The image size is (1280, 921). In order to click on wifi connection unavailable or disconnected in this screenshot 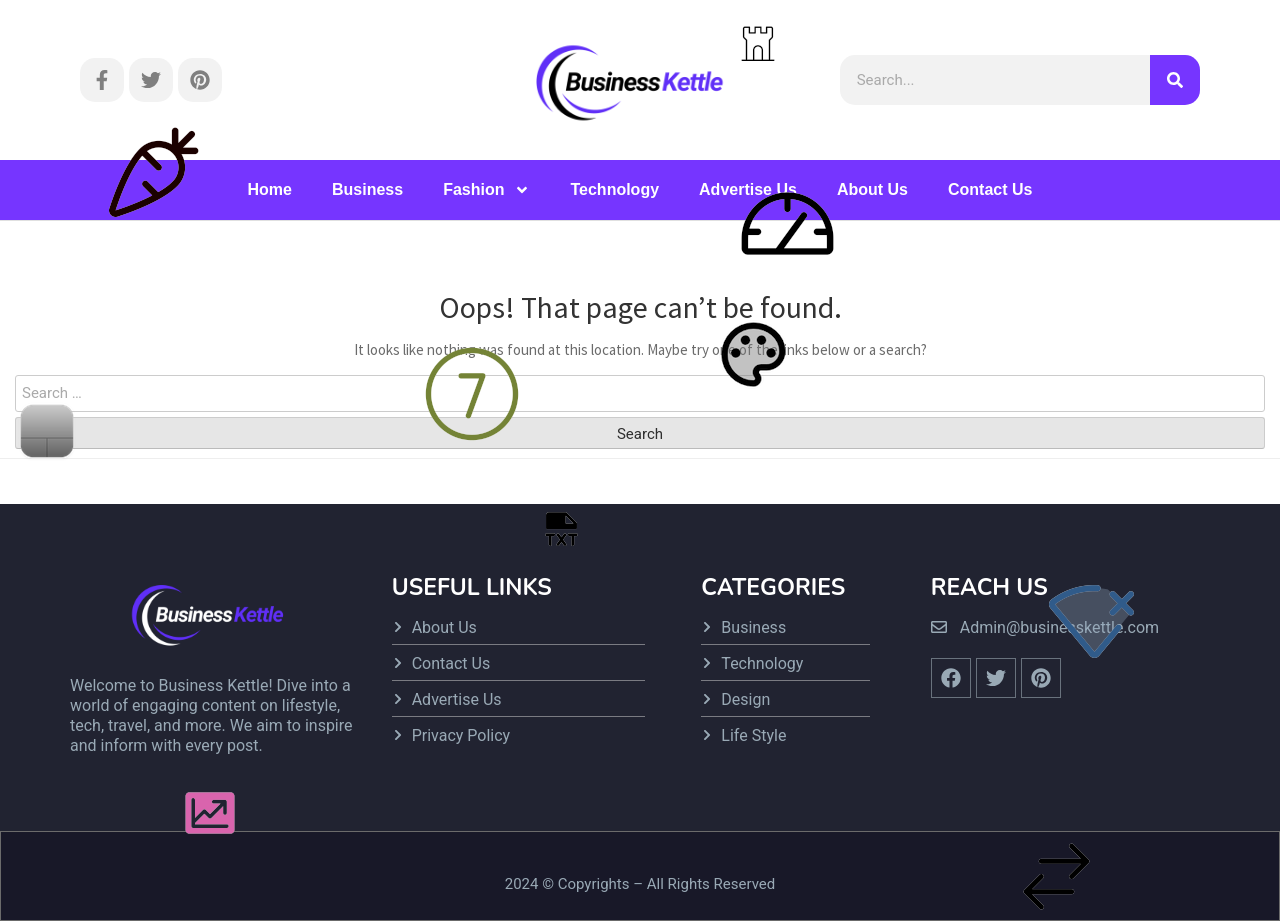, I will do `click(1094, 621)`.